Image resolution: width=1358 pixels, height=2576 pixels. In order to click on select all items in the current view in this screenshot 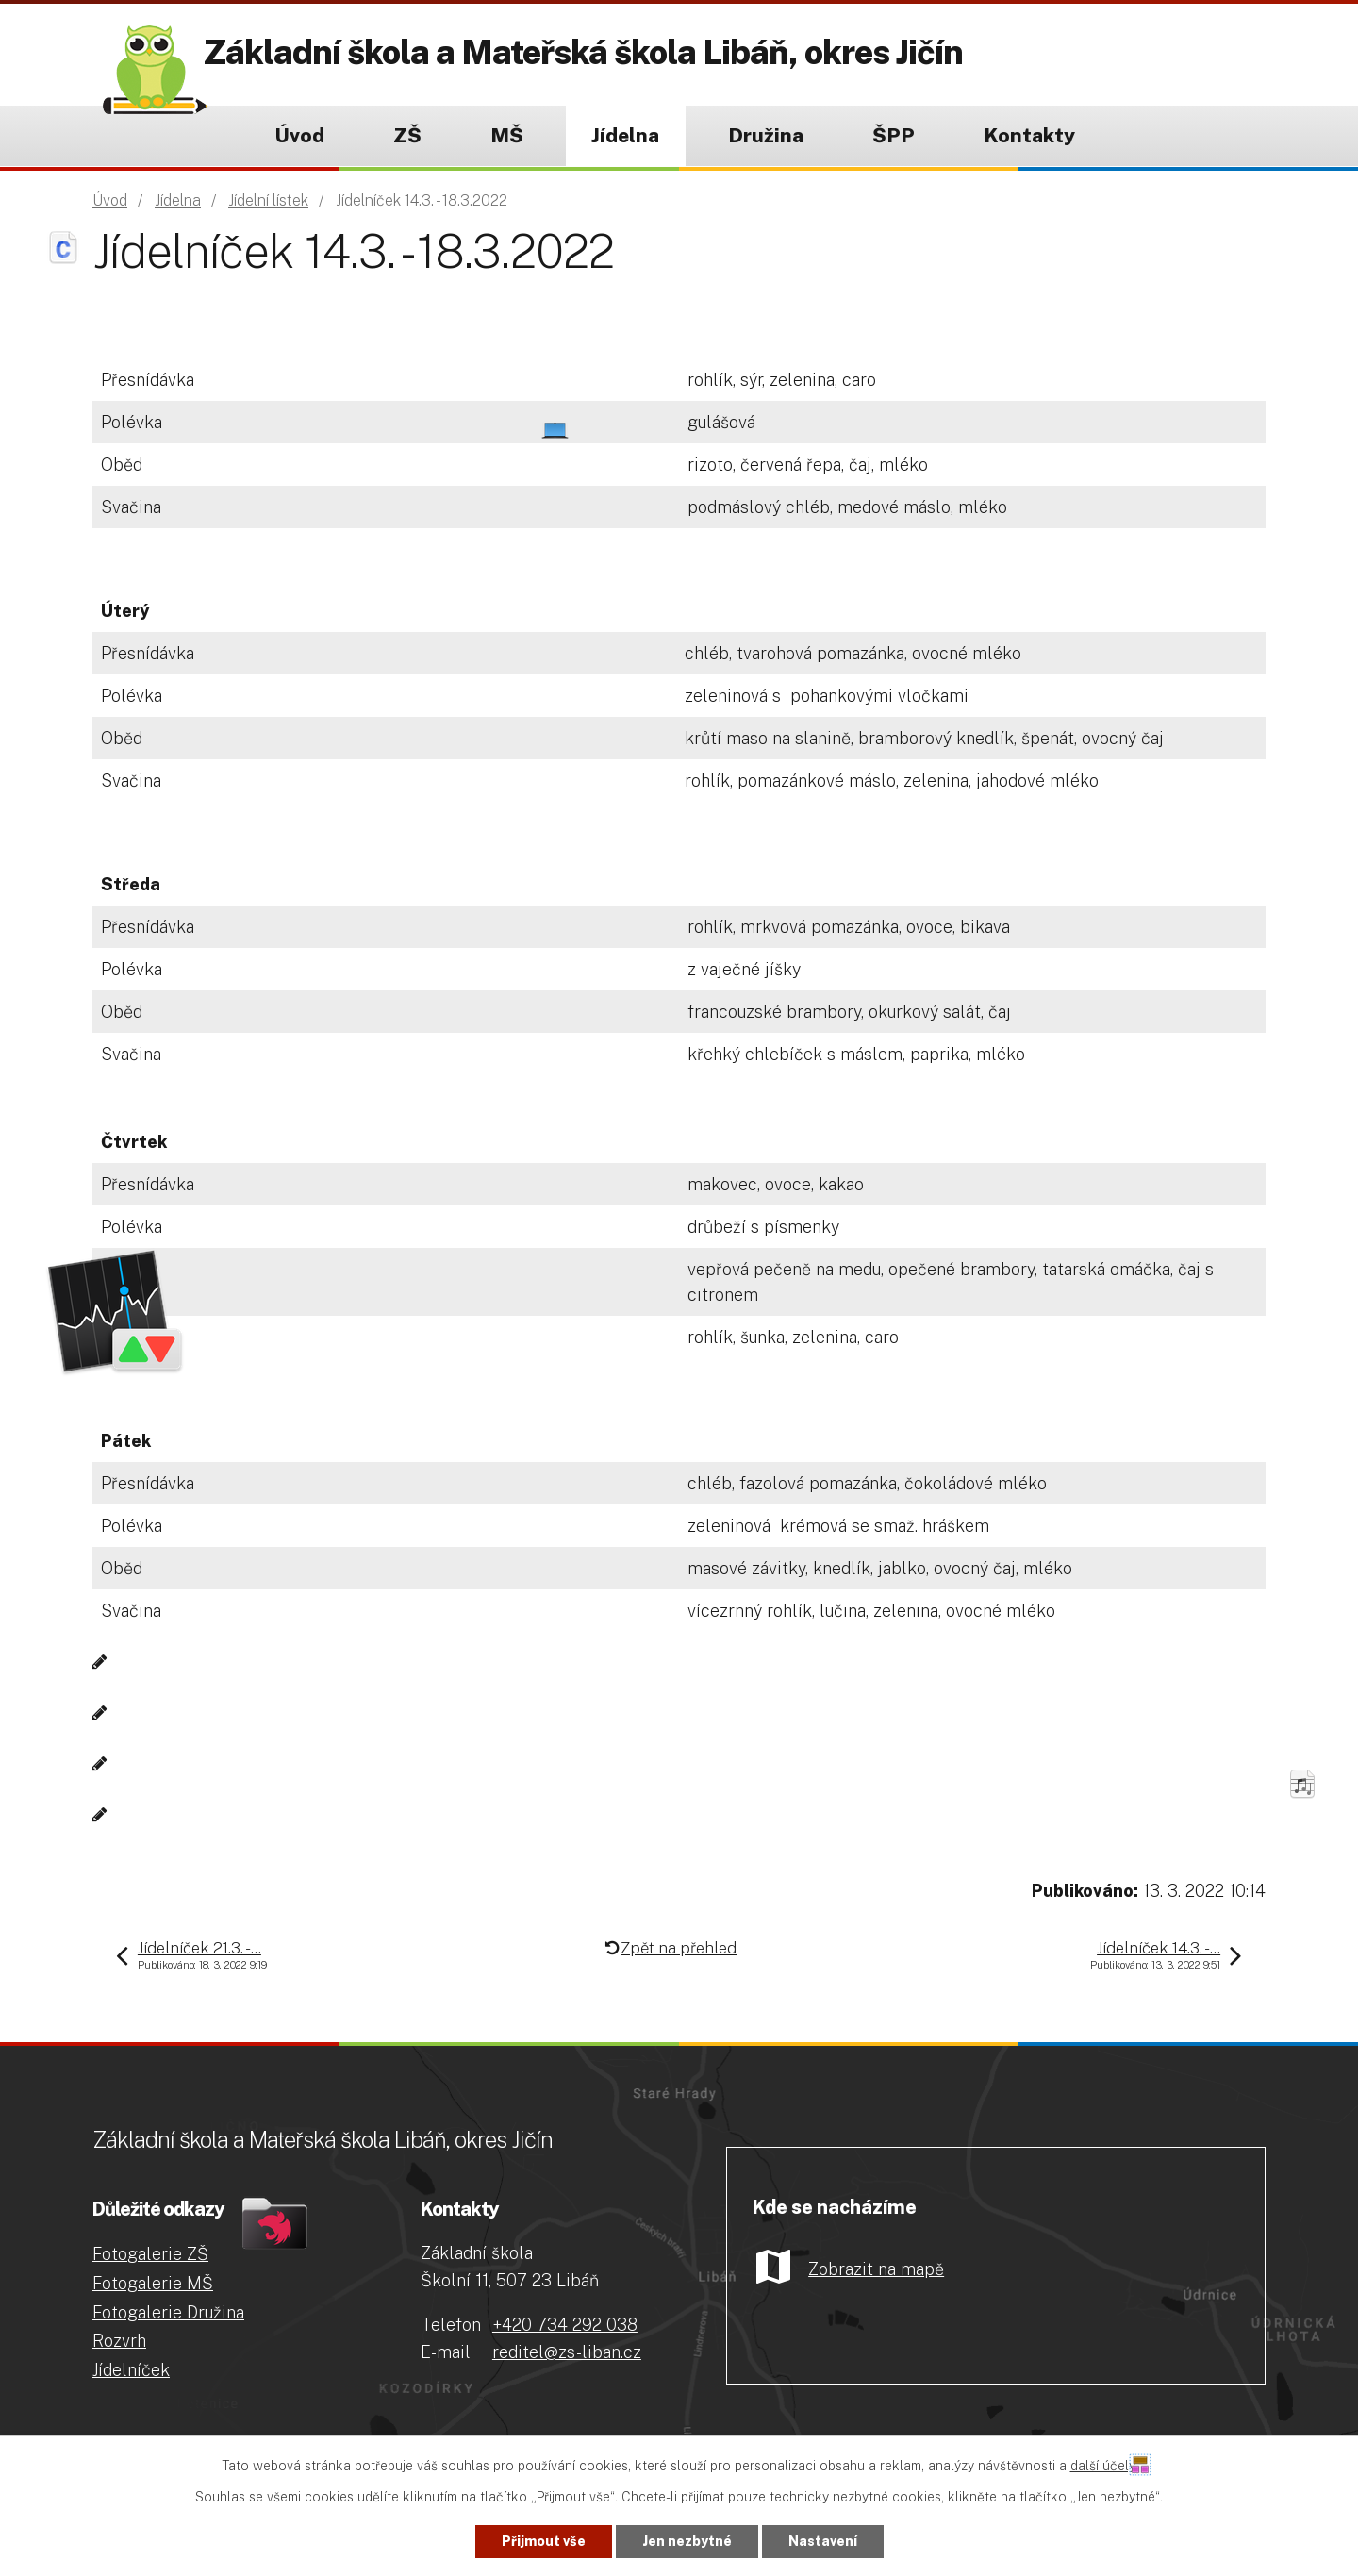, I will do `click(1140, 2465)`.